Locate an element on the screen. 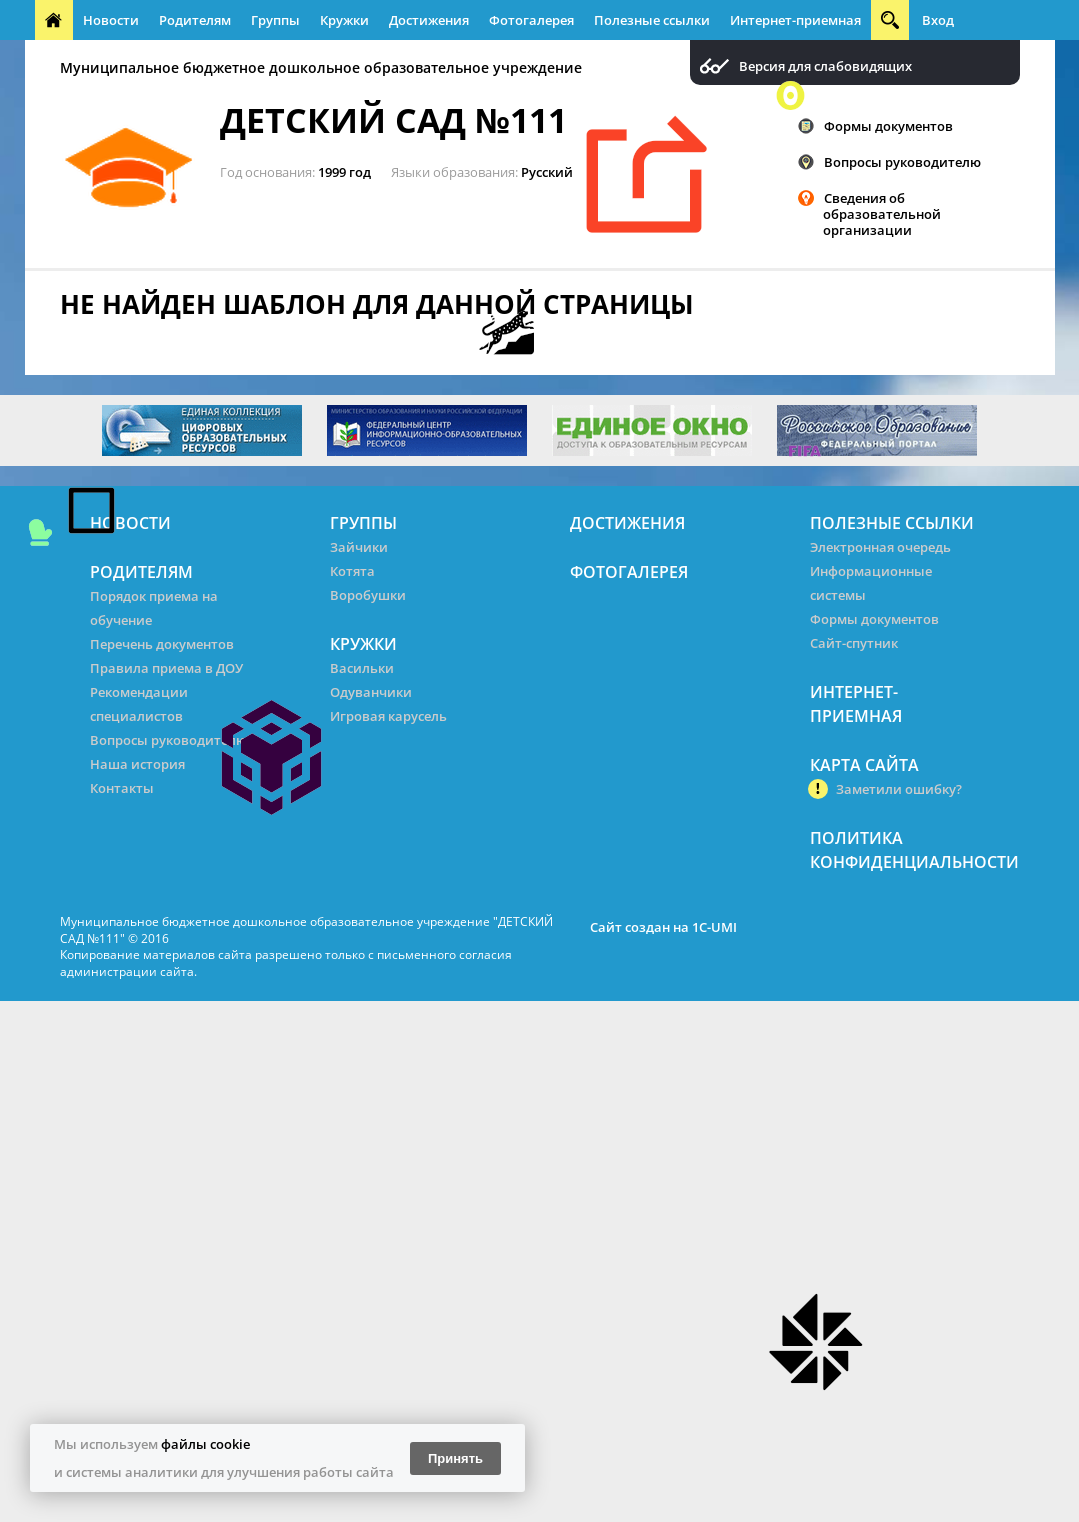 The width and height of the screenshot is (1079, 1522). bnb chain logo is located at coordinates (271, 757).